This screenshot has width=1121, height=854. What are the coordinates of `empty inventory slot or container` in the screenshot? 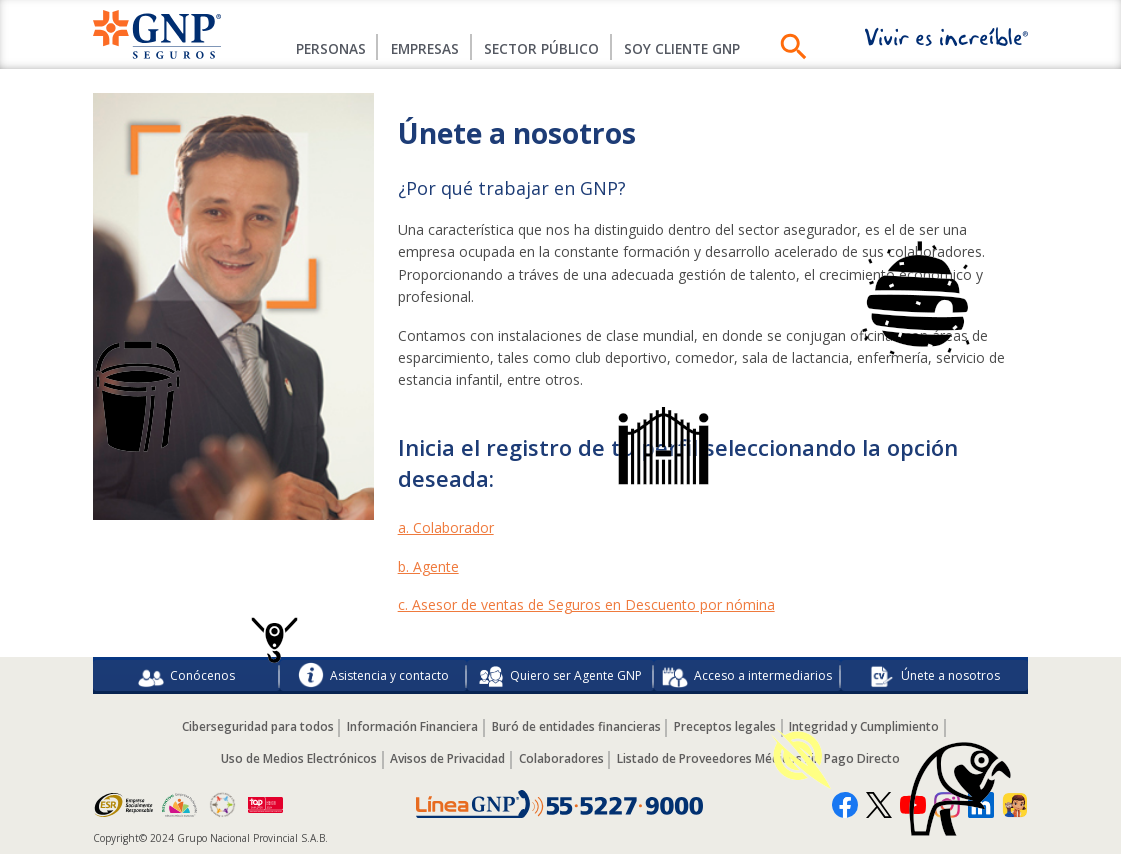 It's located at (138, 393).